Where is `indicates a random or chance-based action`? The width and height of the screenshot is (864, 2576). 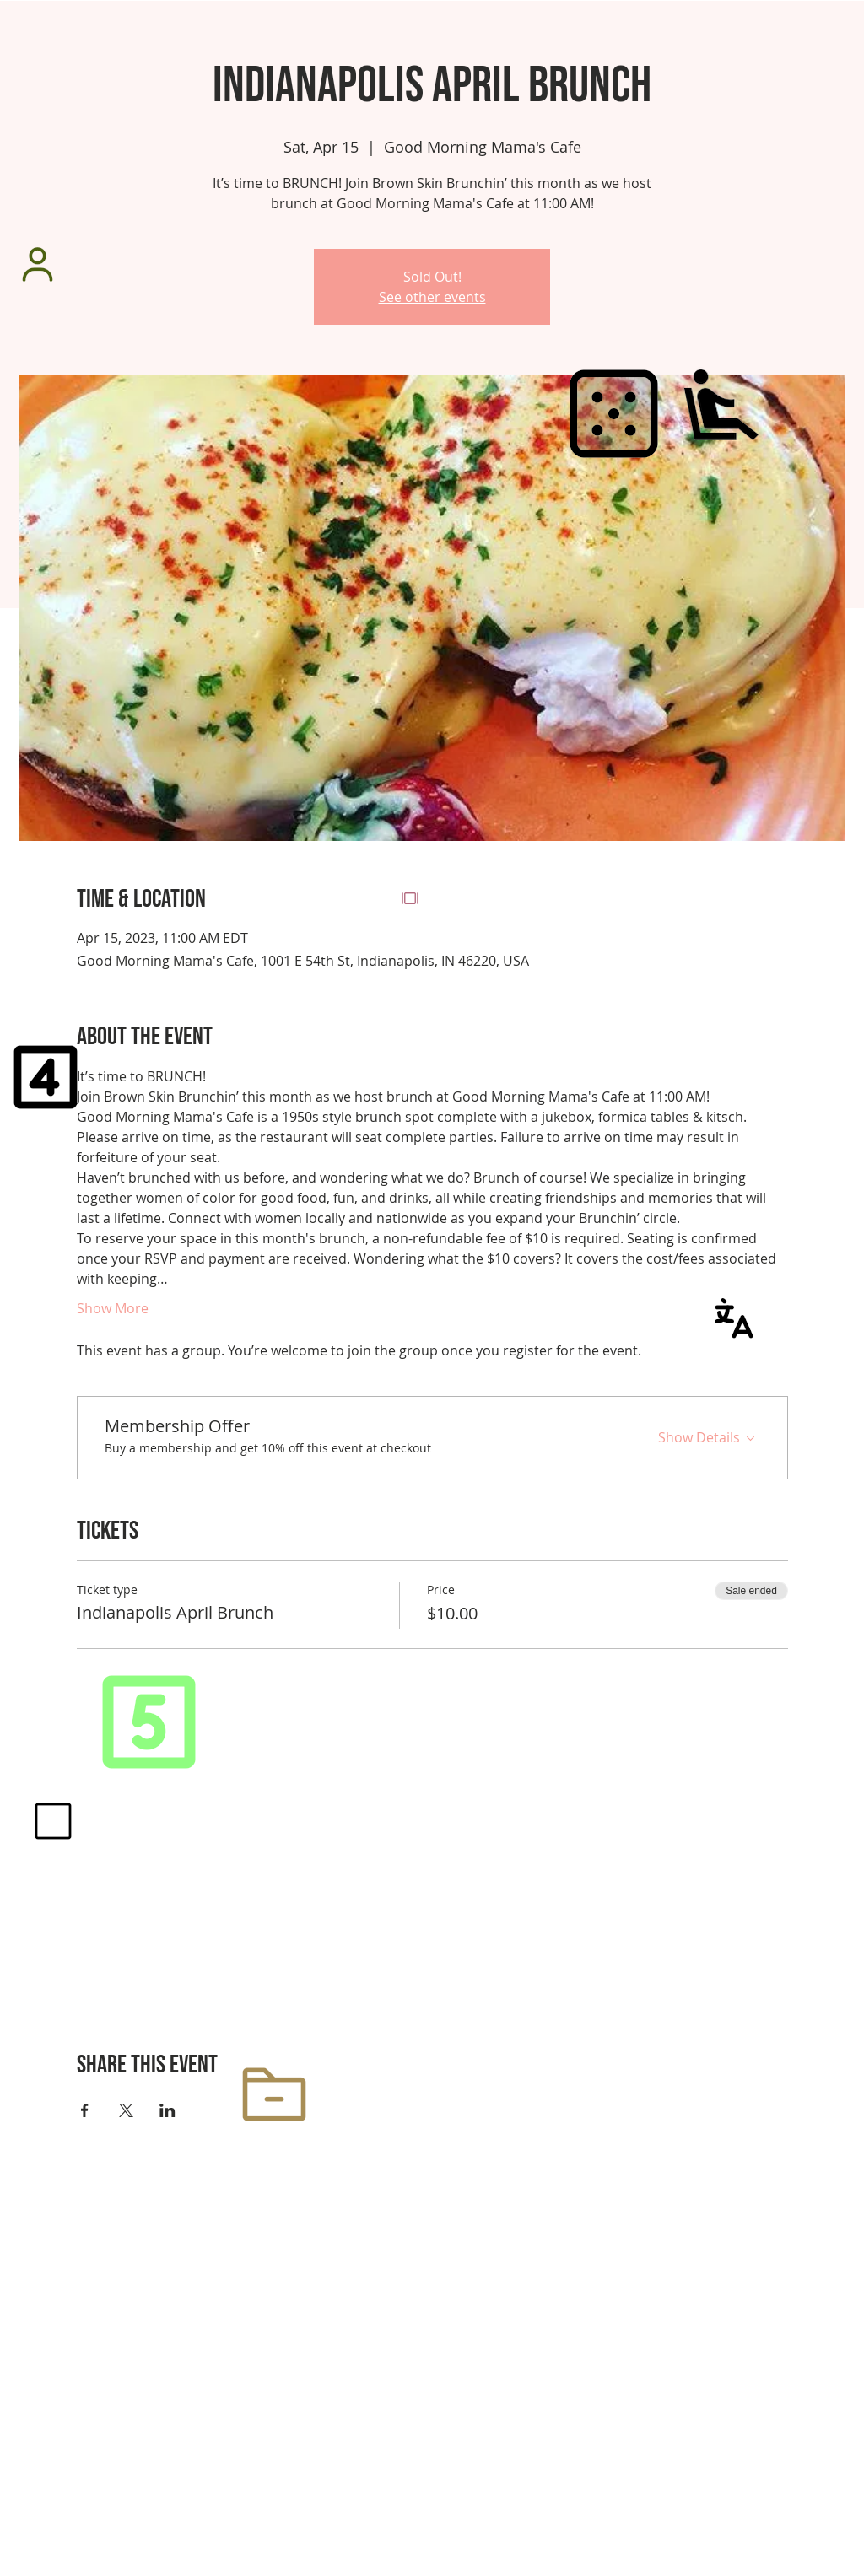 indicates a random or chance-based action is located at coordinates (613, 413).